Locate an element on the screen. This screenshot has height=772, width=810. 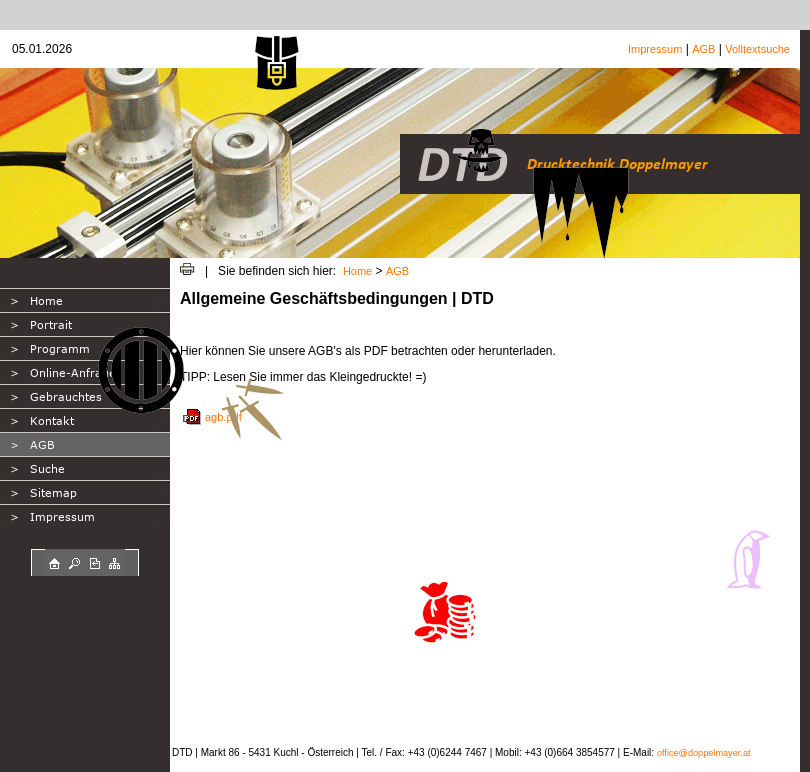
assassin or rogue character class icon is located at coordinates (252, 411).